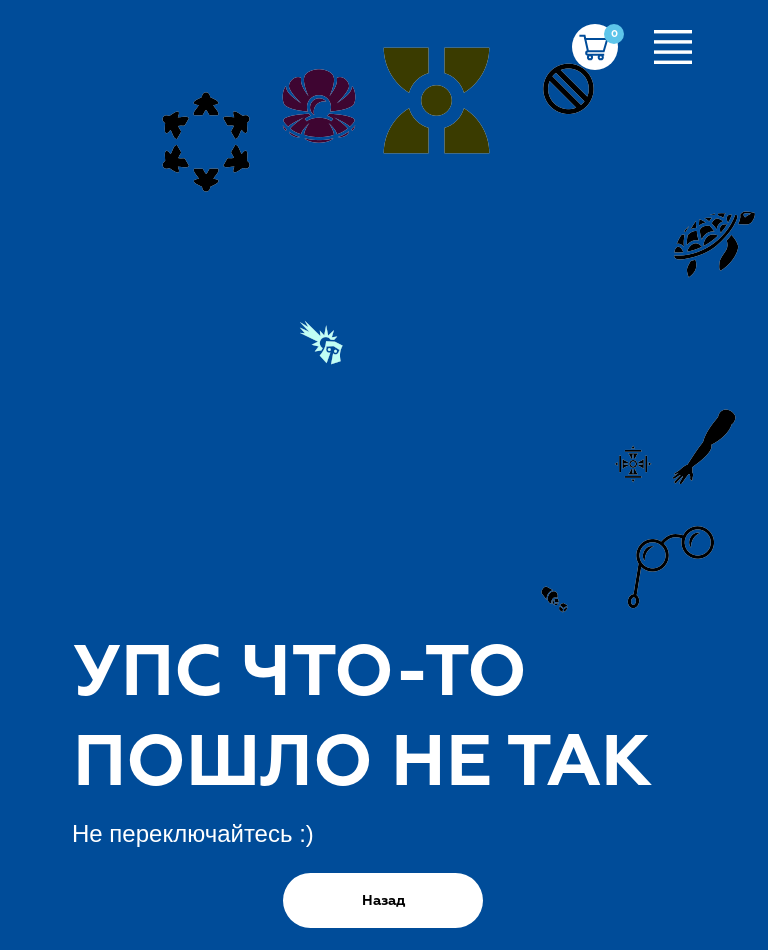 The width and height of the screenshot is (768, 950). Describe the element at coordinates (321, 342) in the screenshot. I see `indicates critical hit or headshot damage` at that location.